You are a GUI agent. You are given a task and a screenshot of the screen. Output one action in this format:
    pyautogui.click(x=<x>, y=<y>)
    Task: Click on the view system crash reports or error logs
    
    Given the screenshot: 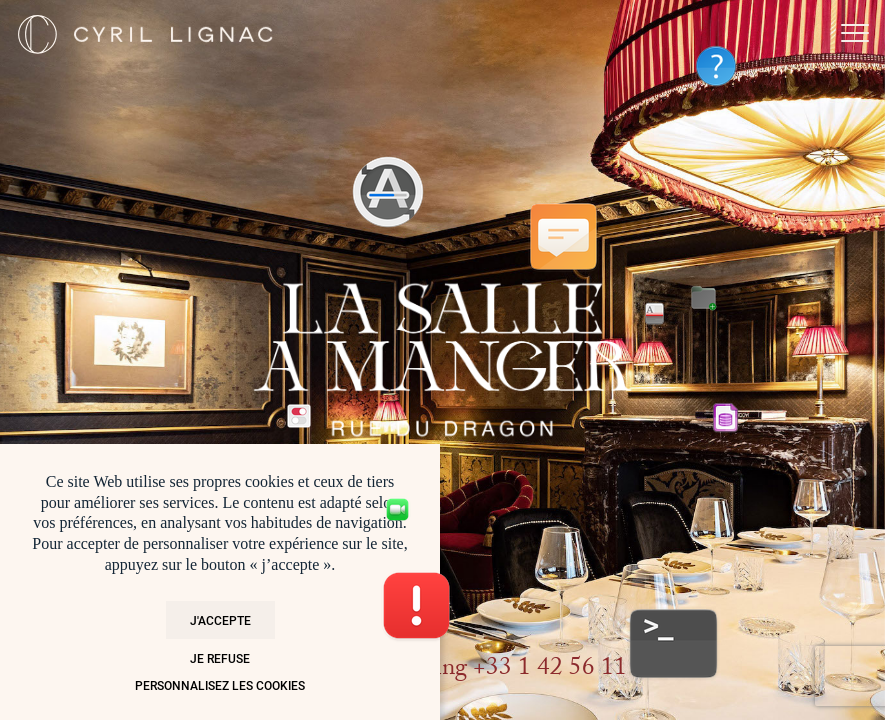 What is the action you would take?
    pyautogui.click(x=416, y=605)
    